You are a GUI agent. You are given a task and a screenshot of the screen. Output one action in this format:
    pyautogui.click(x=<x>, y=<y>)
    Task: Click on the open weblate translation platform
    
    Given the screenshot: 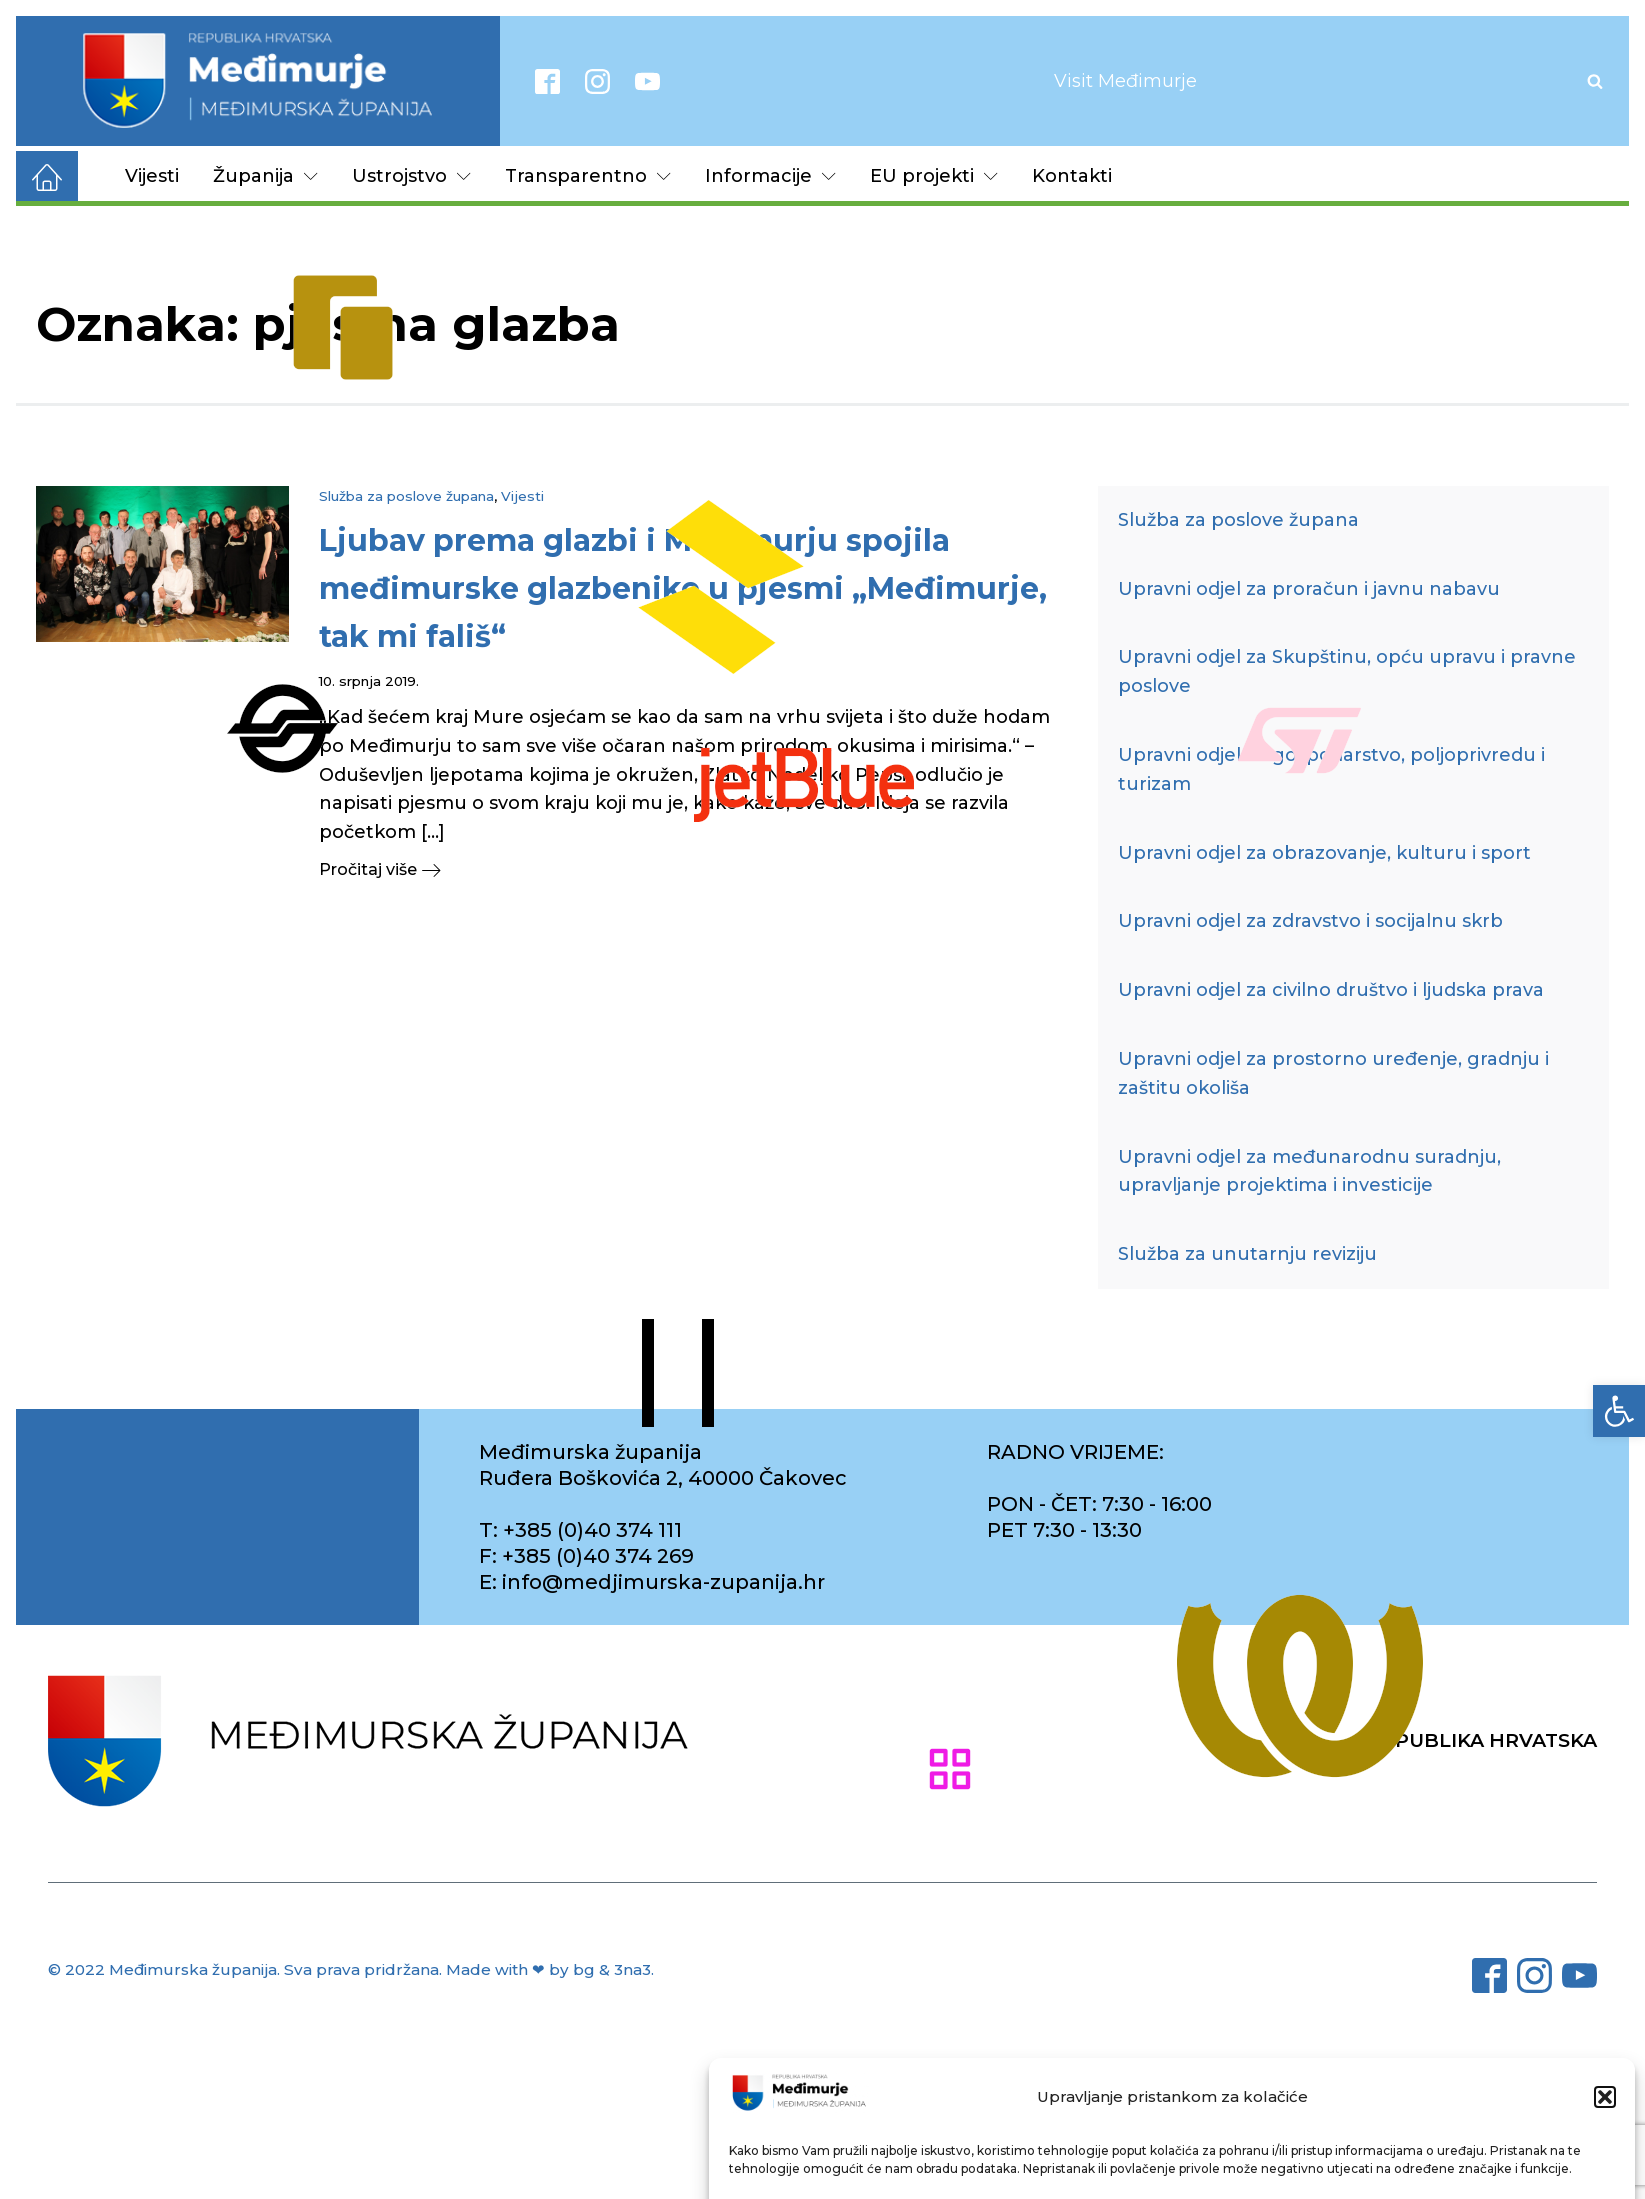 What is the action you would take?
    pyautogui.click(x=1300, y=1686)
    